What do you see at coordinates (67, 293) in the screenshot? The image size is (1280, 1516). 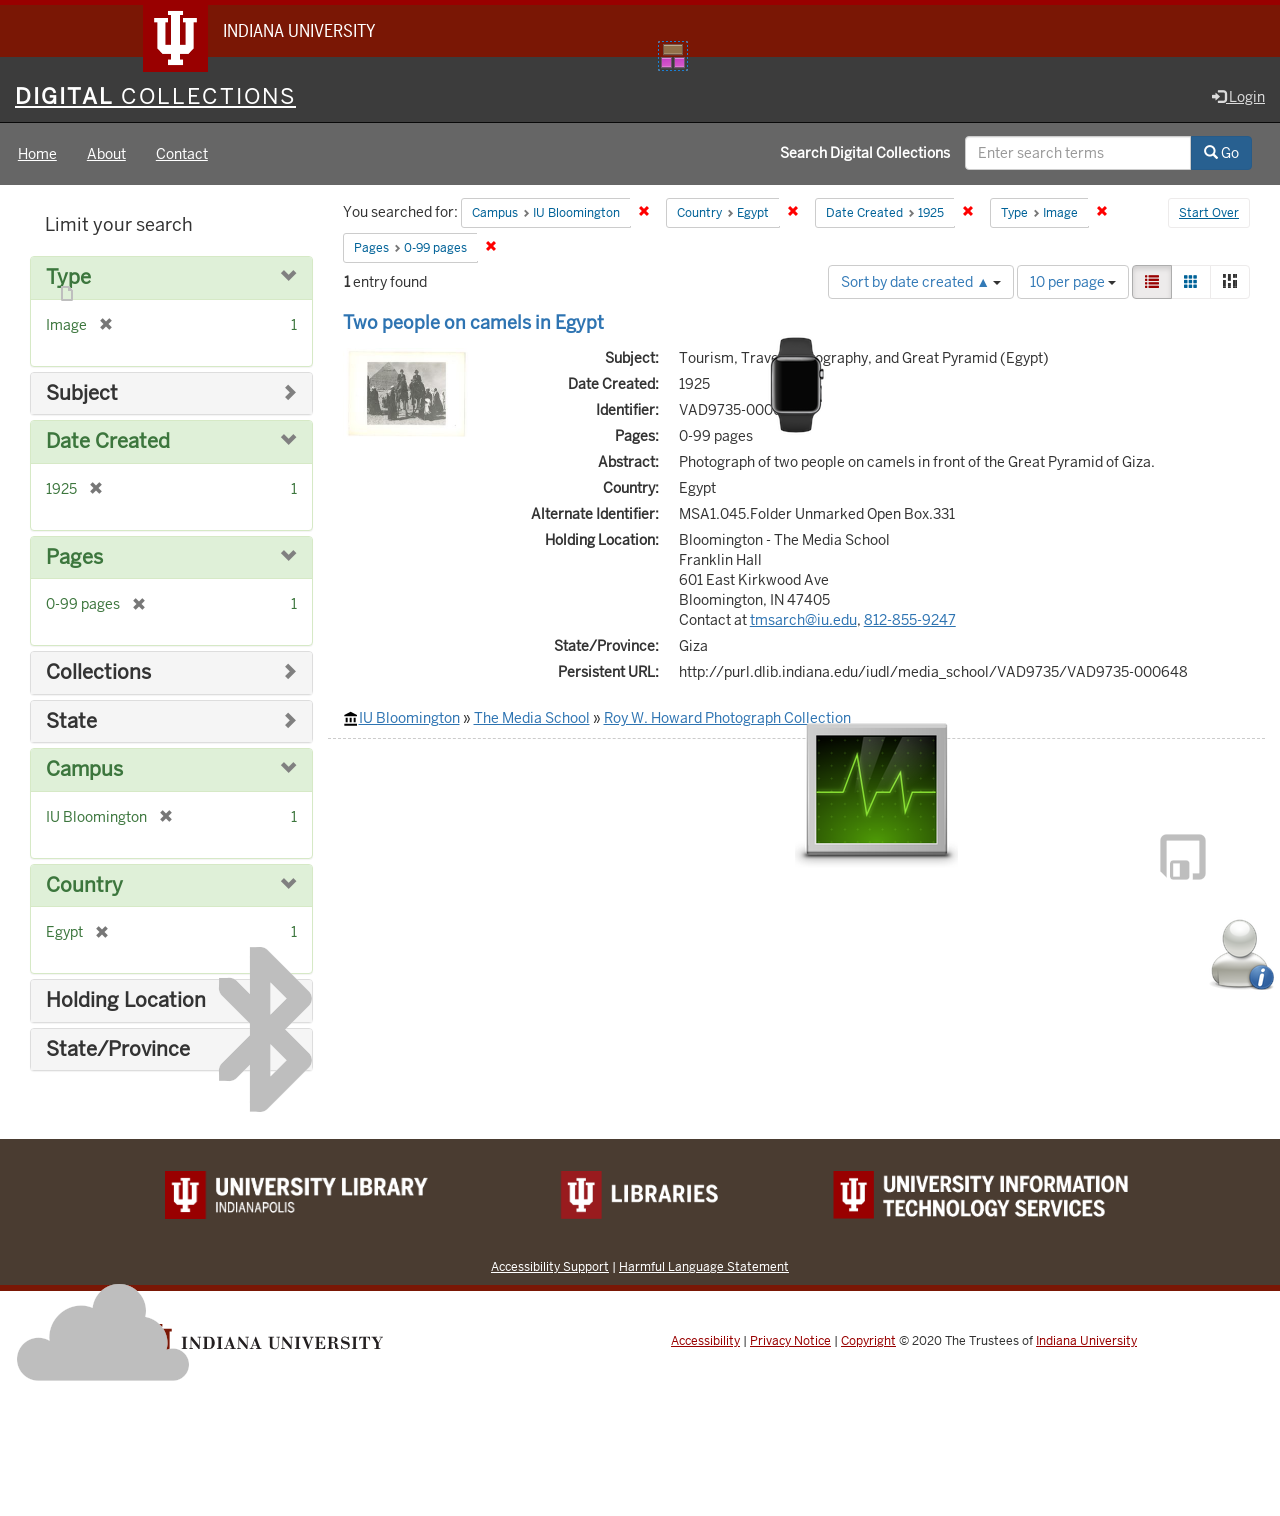 I see `a generic text or document file` at bounding box center [67, 293].